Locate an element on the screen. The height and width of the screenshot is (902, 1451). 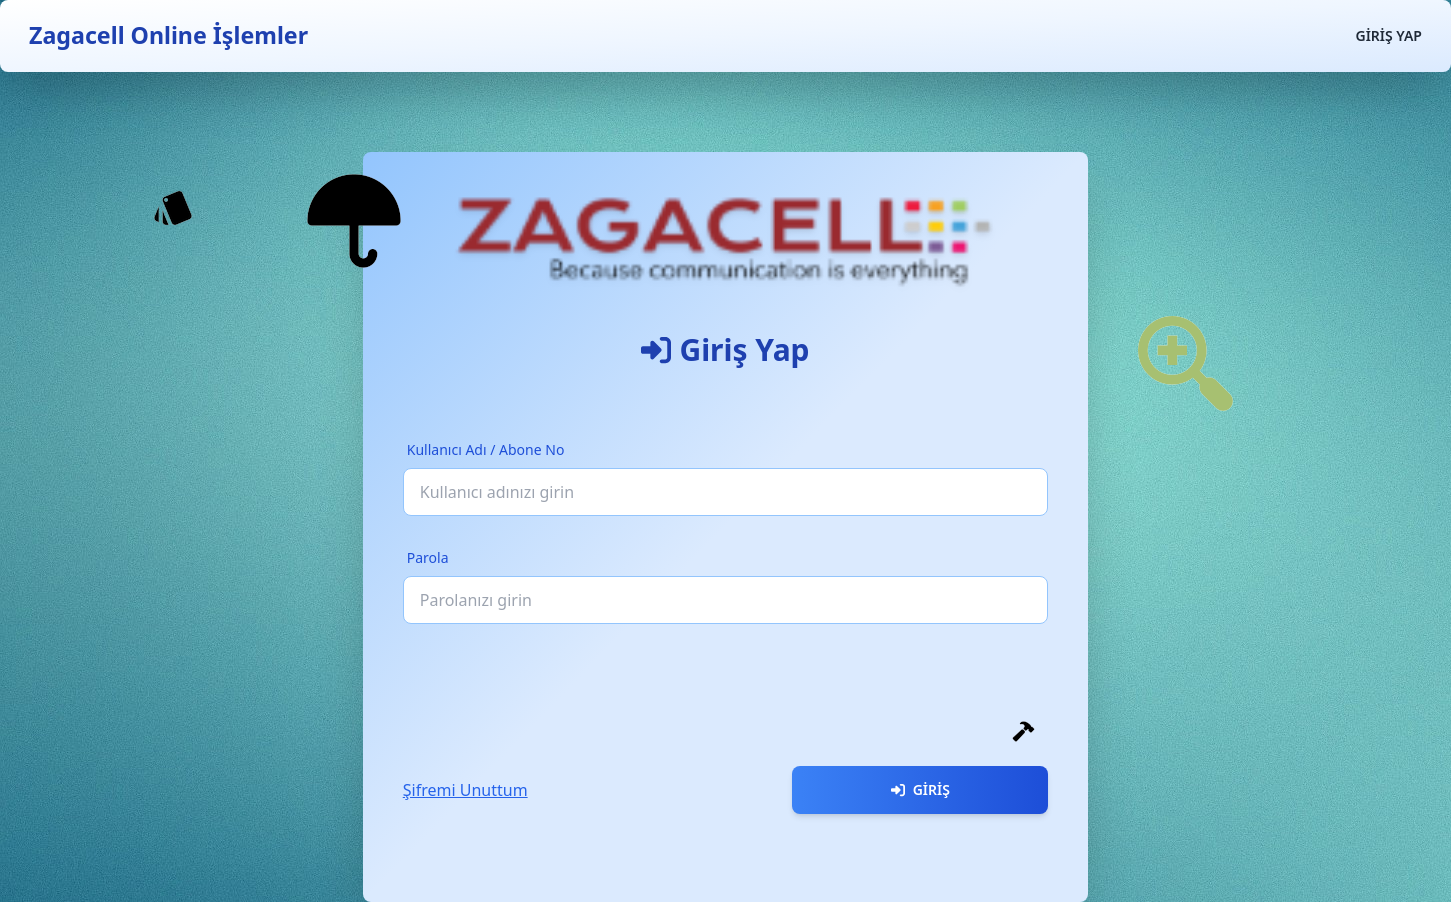
access build or developer tools is located at coordinates (1023, 731).